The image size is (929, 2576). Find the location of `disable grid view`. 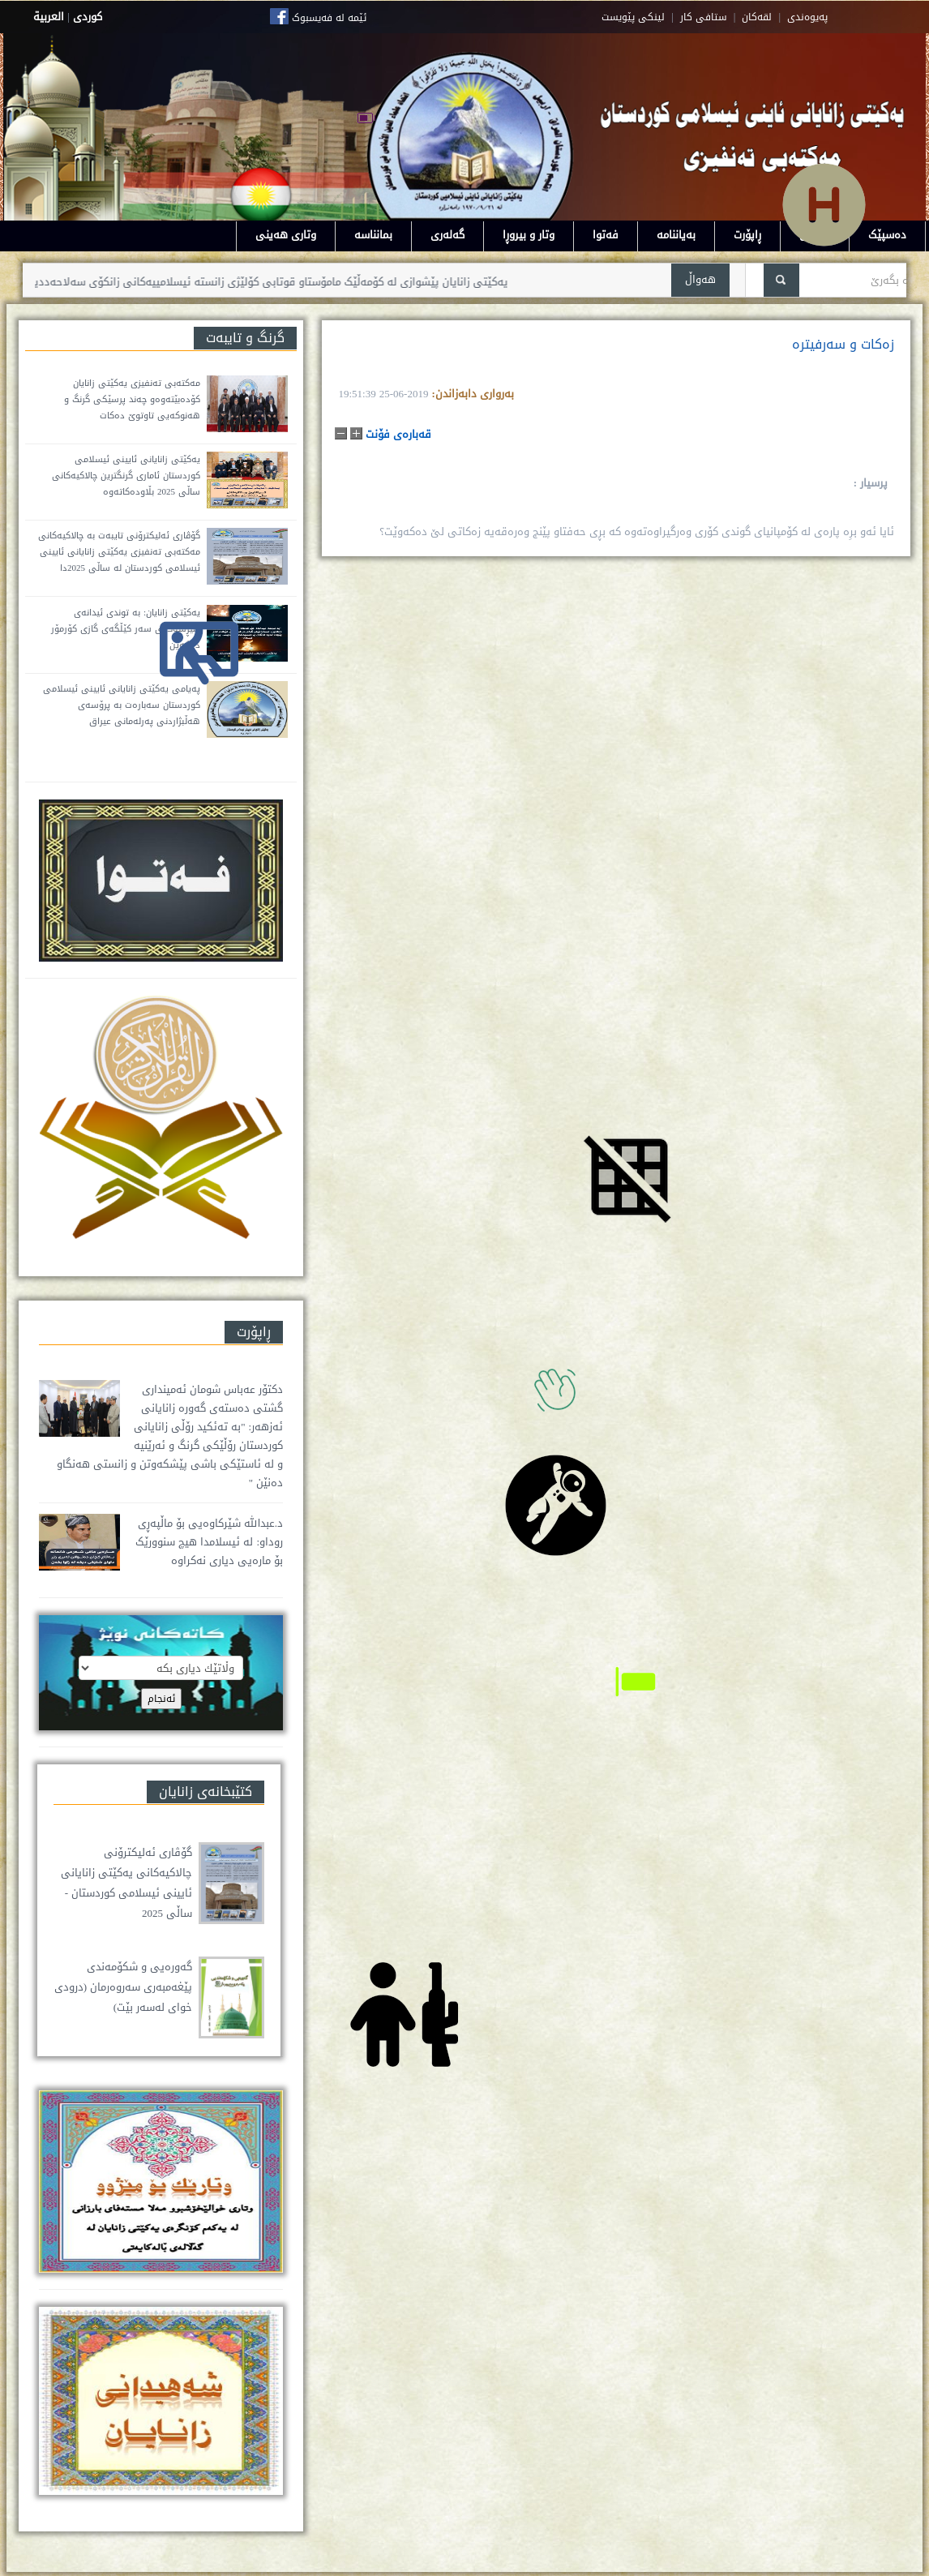

disable grid view is located at coordinates (629, 1177).